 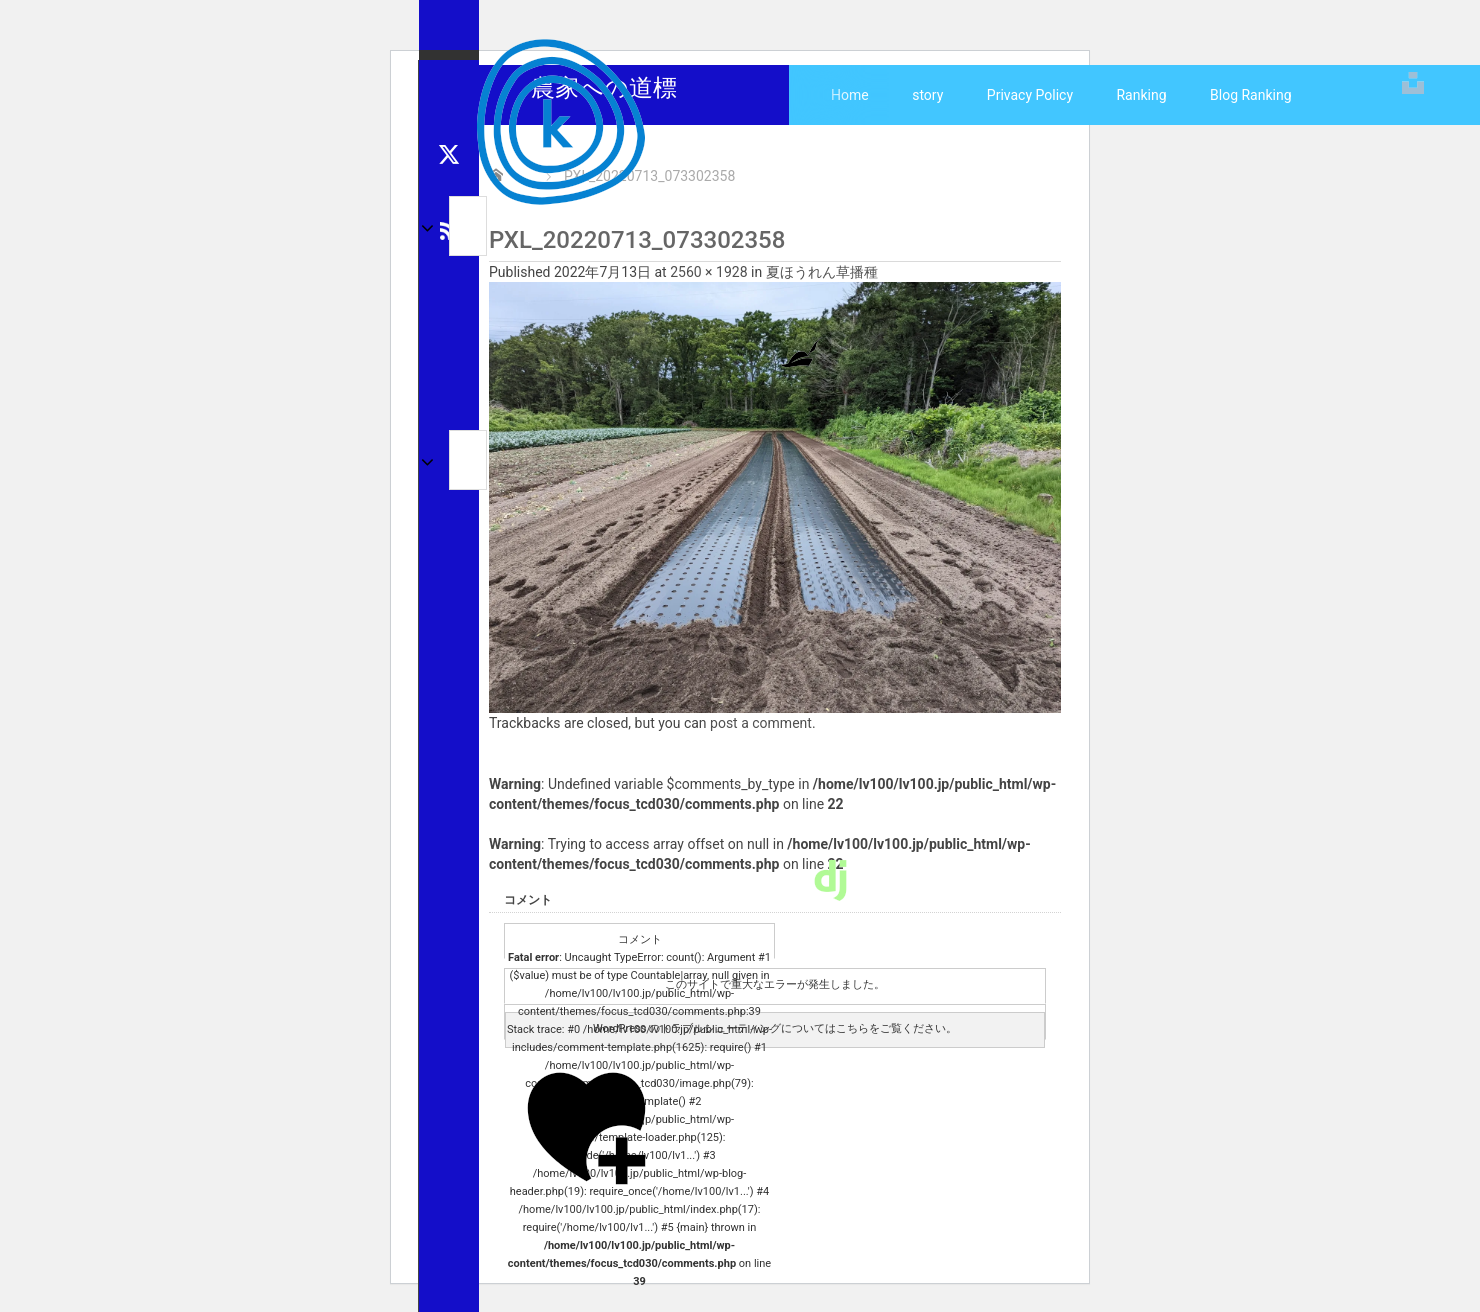 I want to click on visit the Keep a Changelog website, so click(x=561, y=122).